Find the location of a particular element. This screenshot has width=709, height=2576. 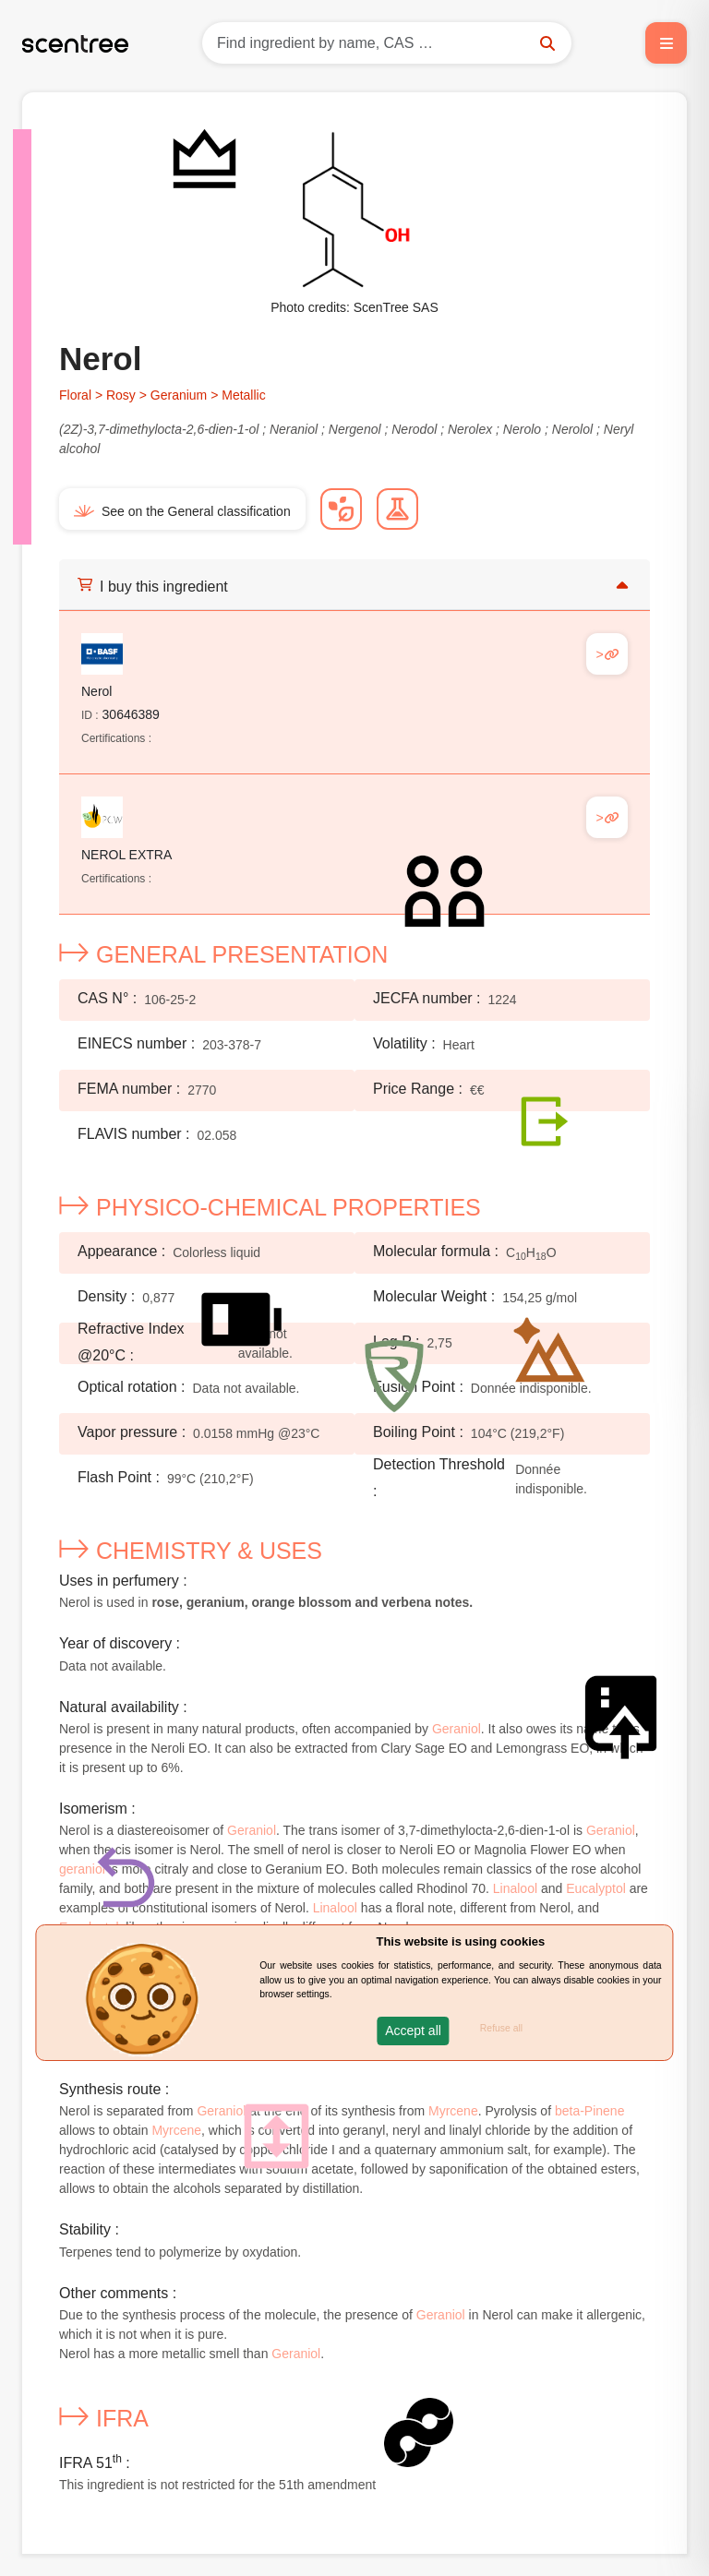

indicates VIP or premium membership status is located at coordinates (204, 160).